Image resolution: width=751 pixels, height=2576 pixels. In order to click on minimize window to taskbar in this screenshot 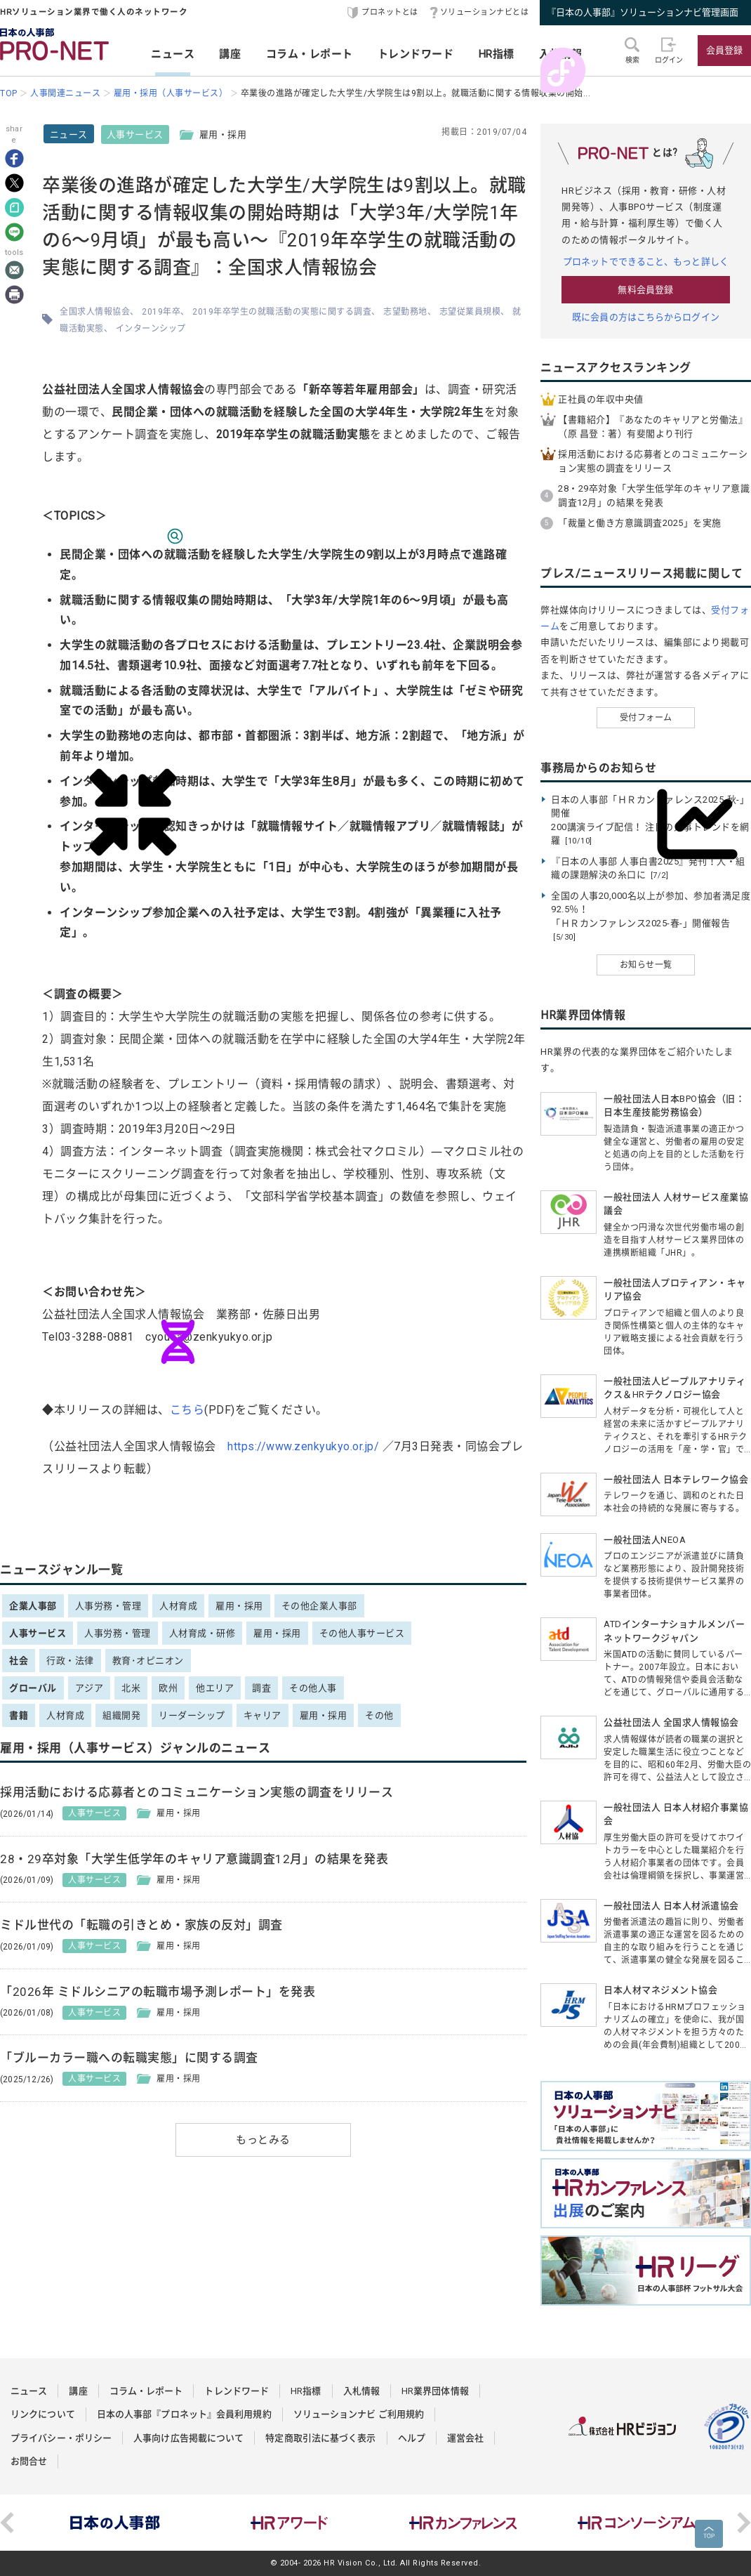, I will do `click(133, 812)`.